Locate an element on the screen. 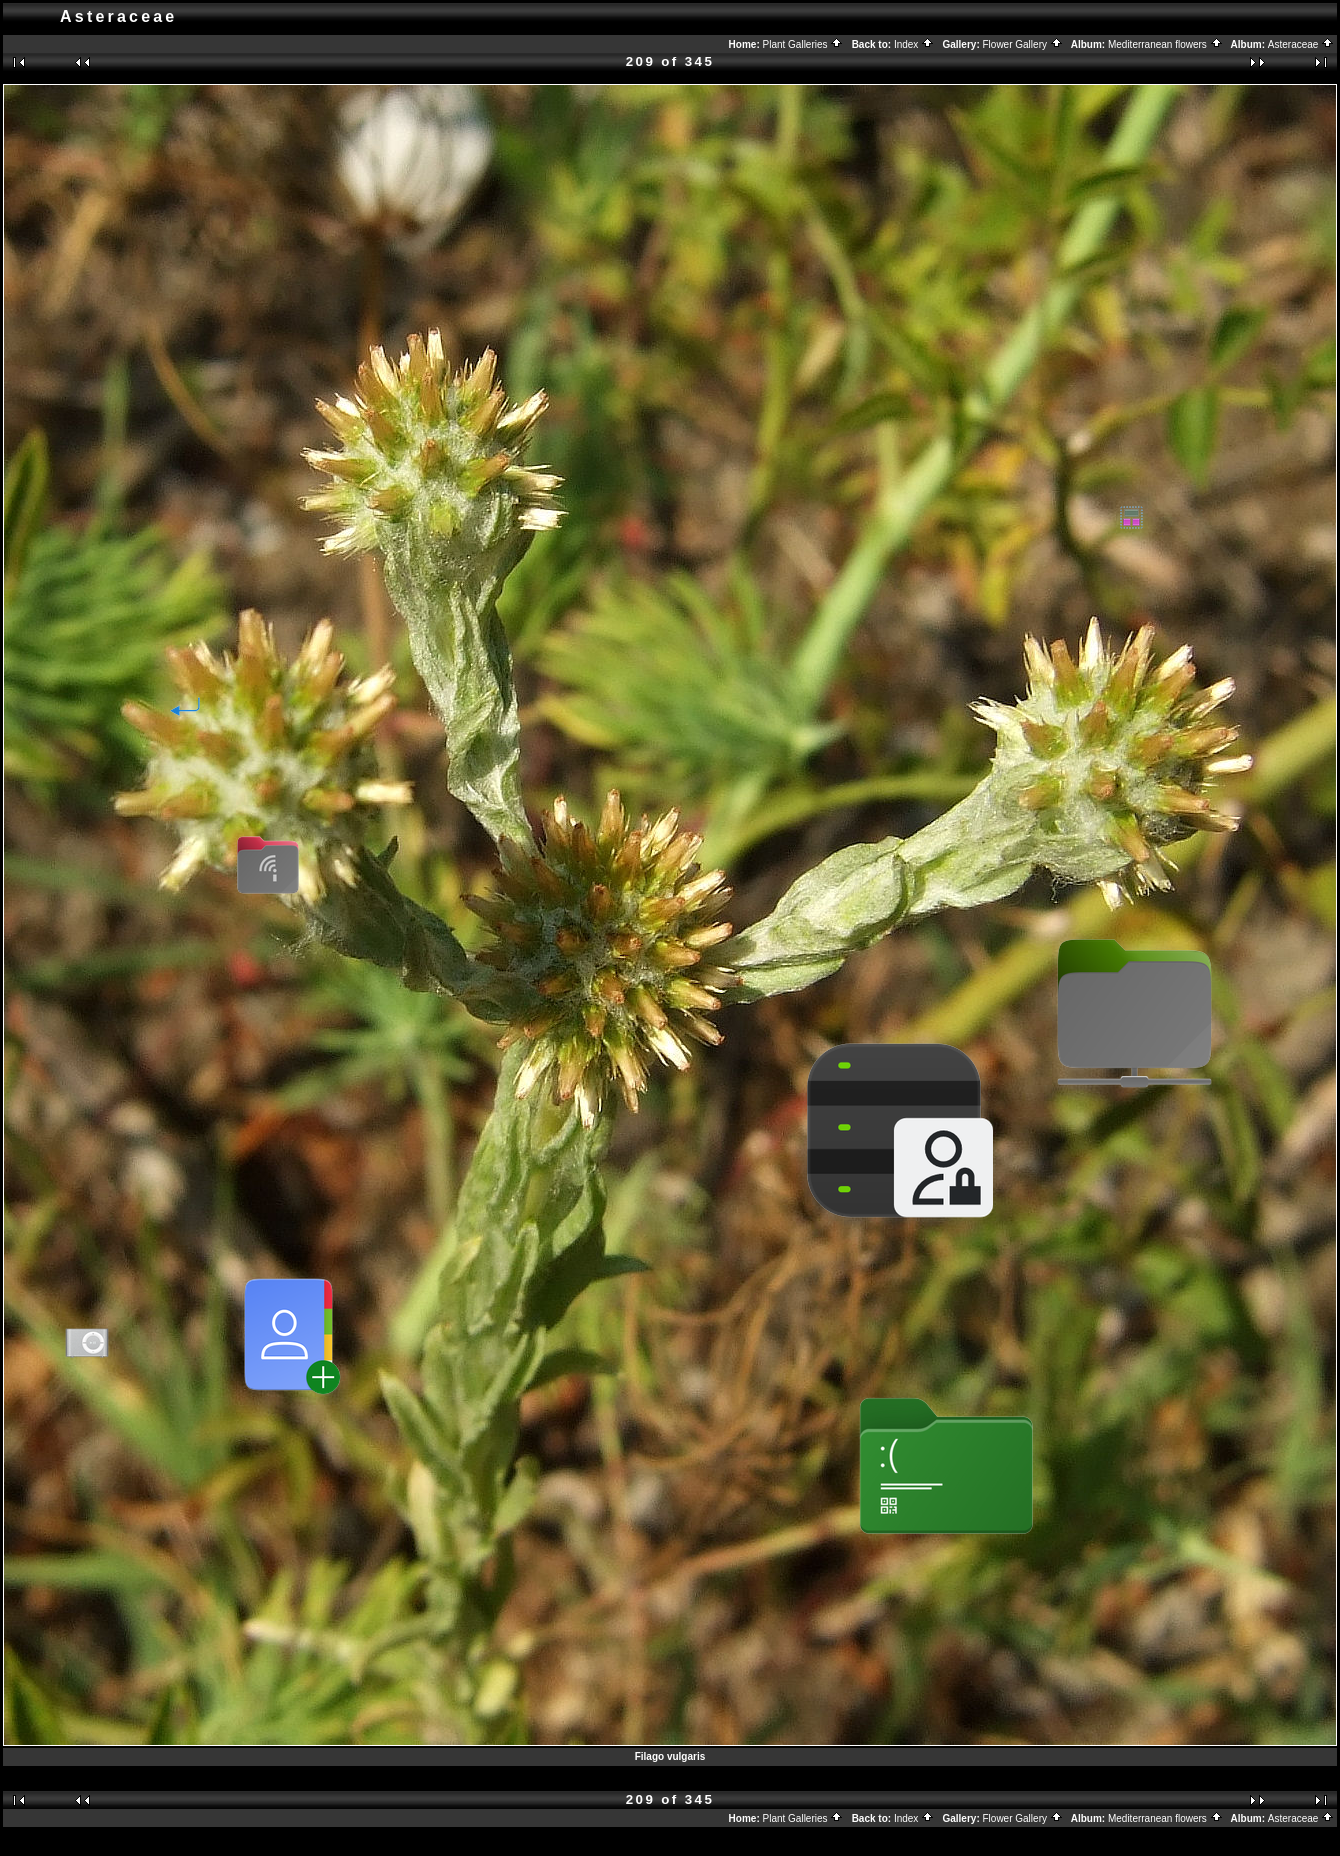  open insync cloud sync folder is located at coordinates (268, 865).